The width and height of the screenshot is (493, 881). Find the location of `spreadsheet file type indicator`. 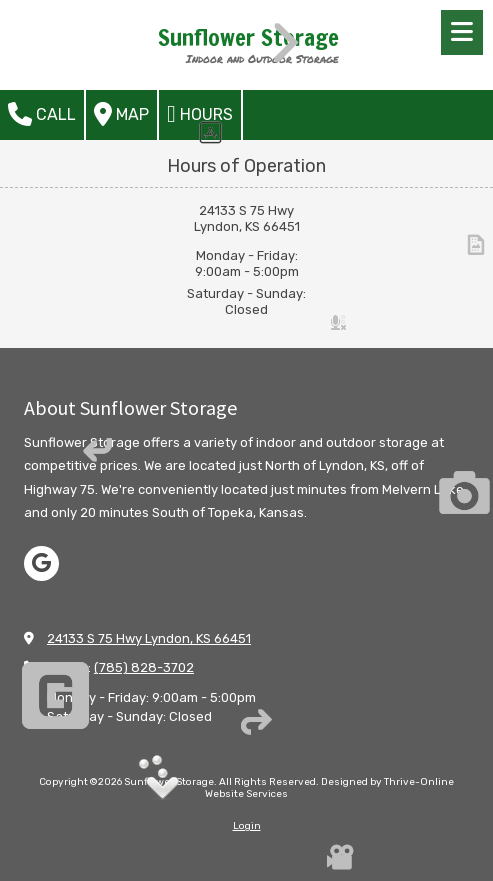

spreadsheet file type indicator is located at coordinates (476, 244).